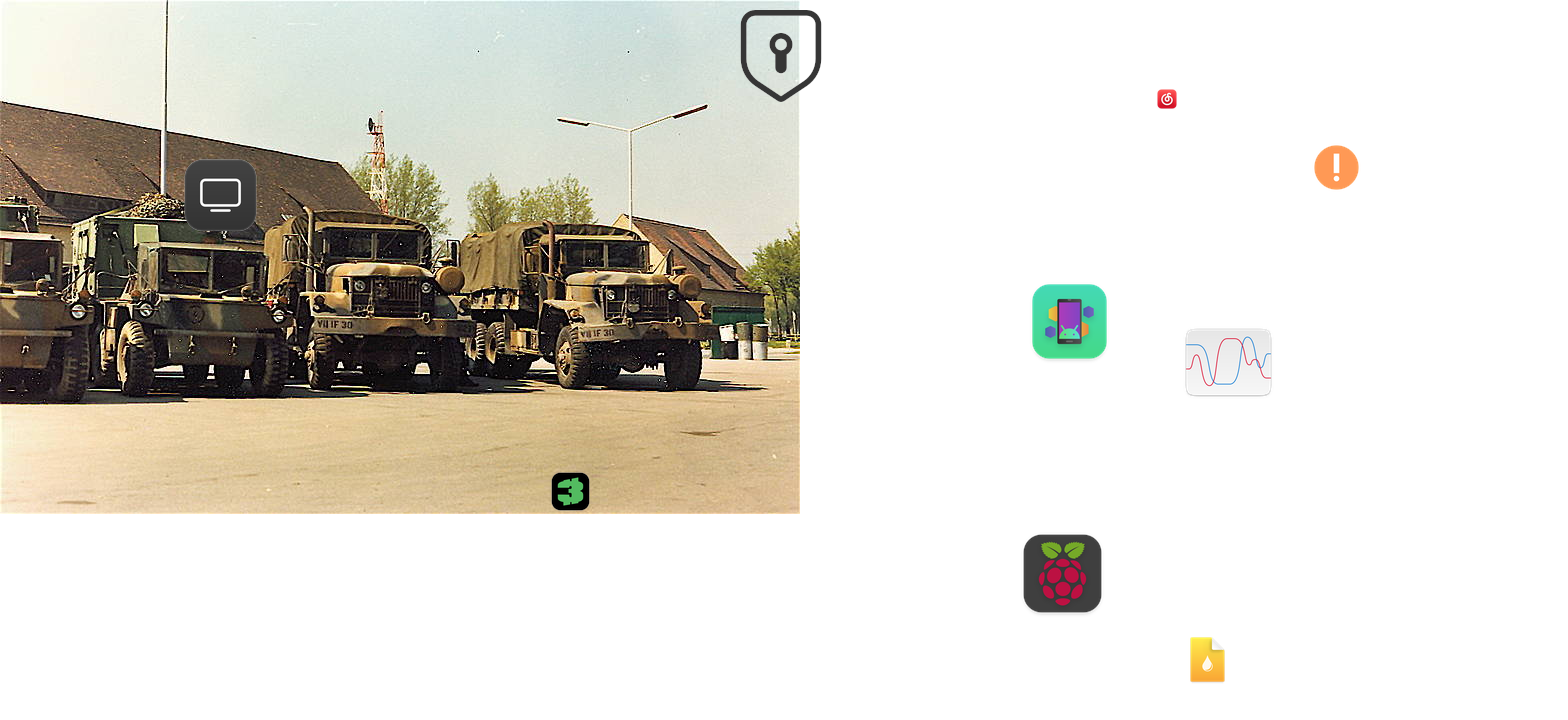 This screenshot has width=1568, height=720. What do you see at coordinates (781, 56) in the screenshot?
I see `access device security settings` at bounding box center [781, 56].